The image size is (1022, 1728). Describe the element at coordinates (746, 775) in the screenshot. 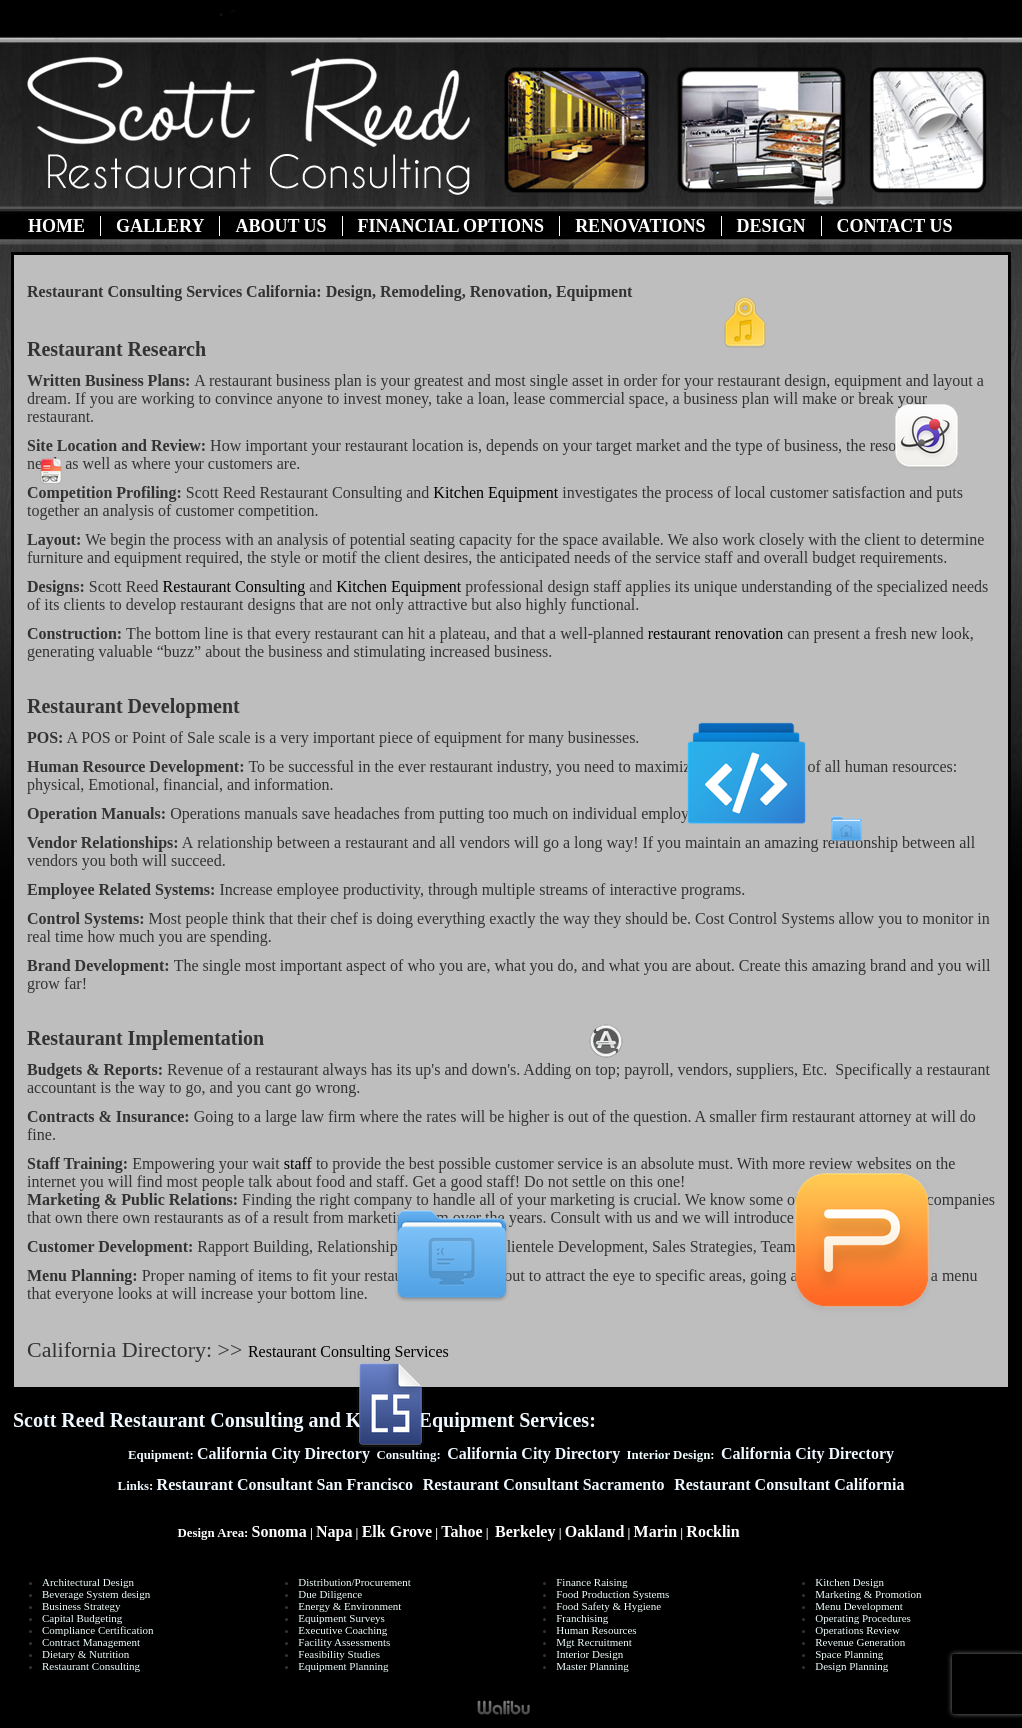

I see `open xaml application` at that location.